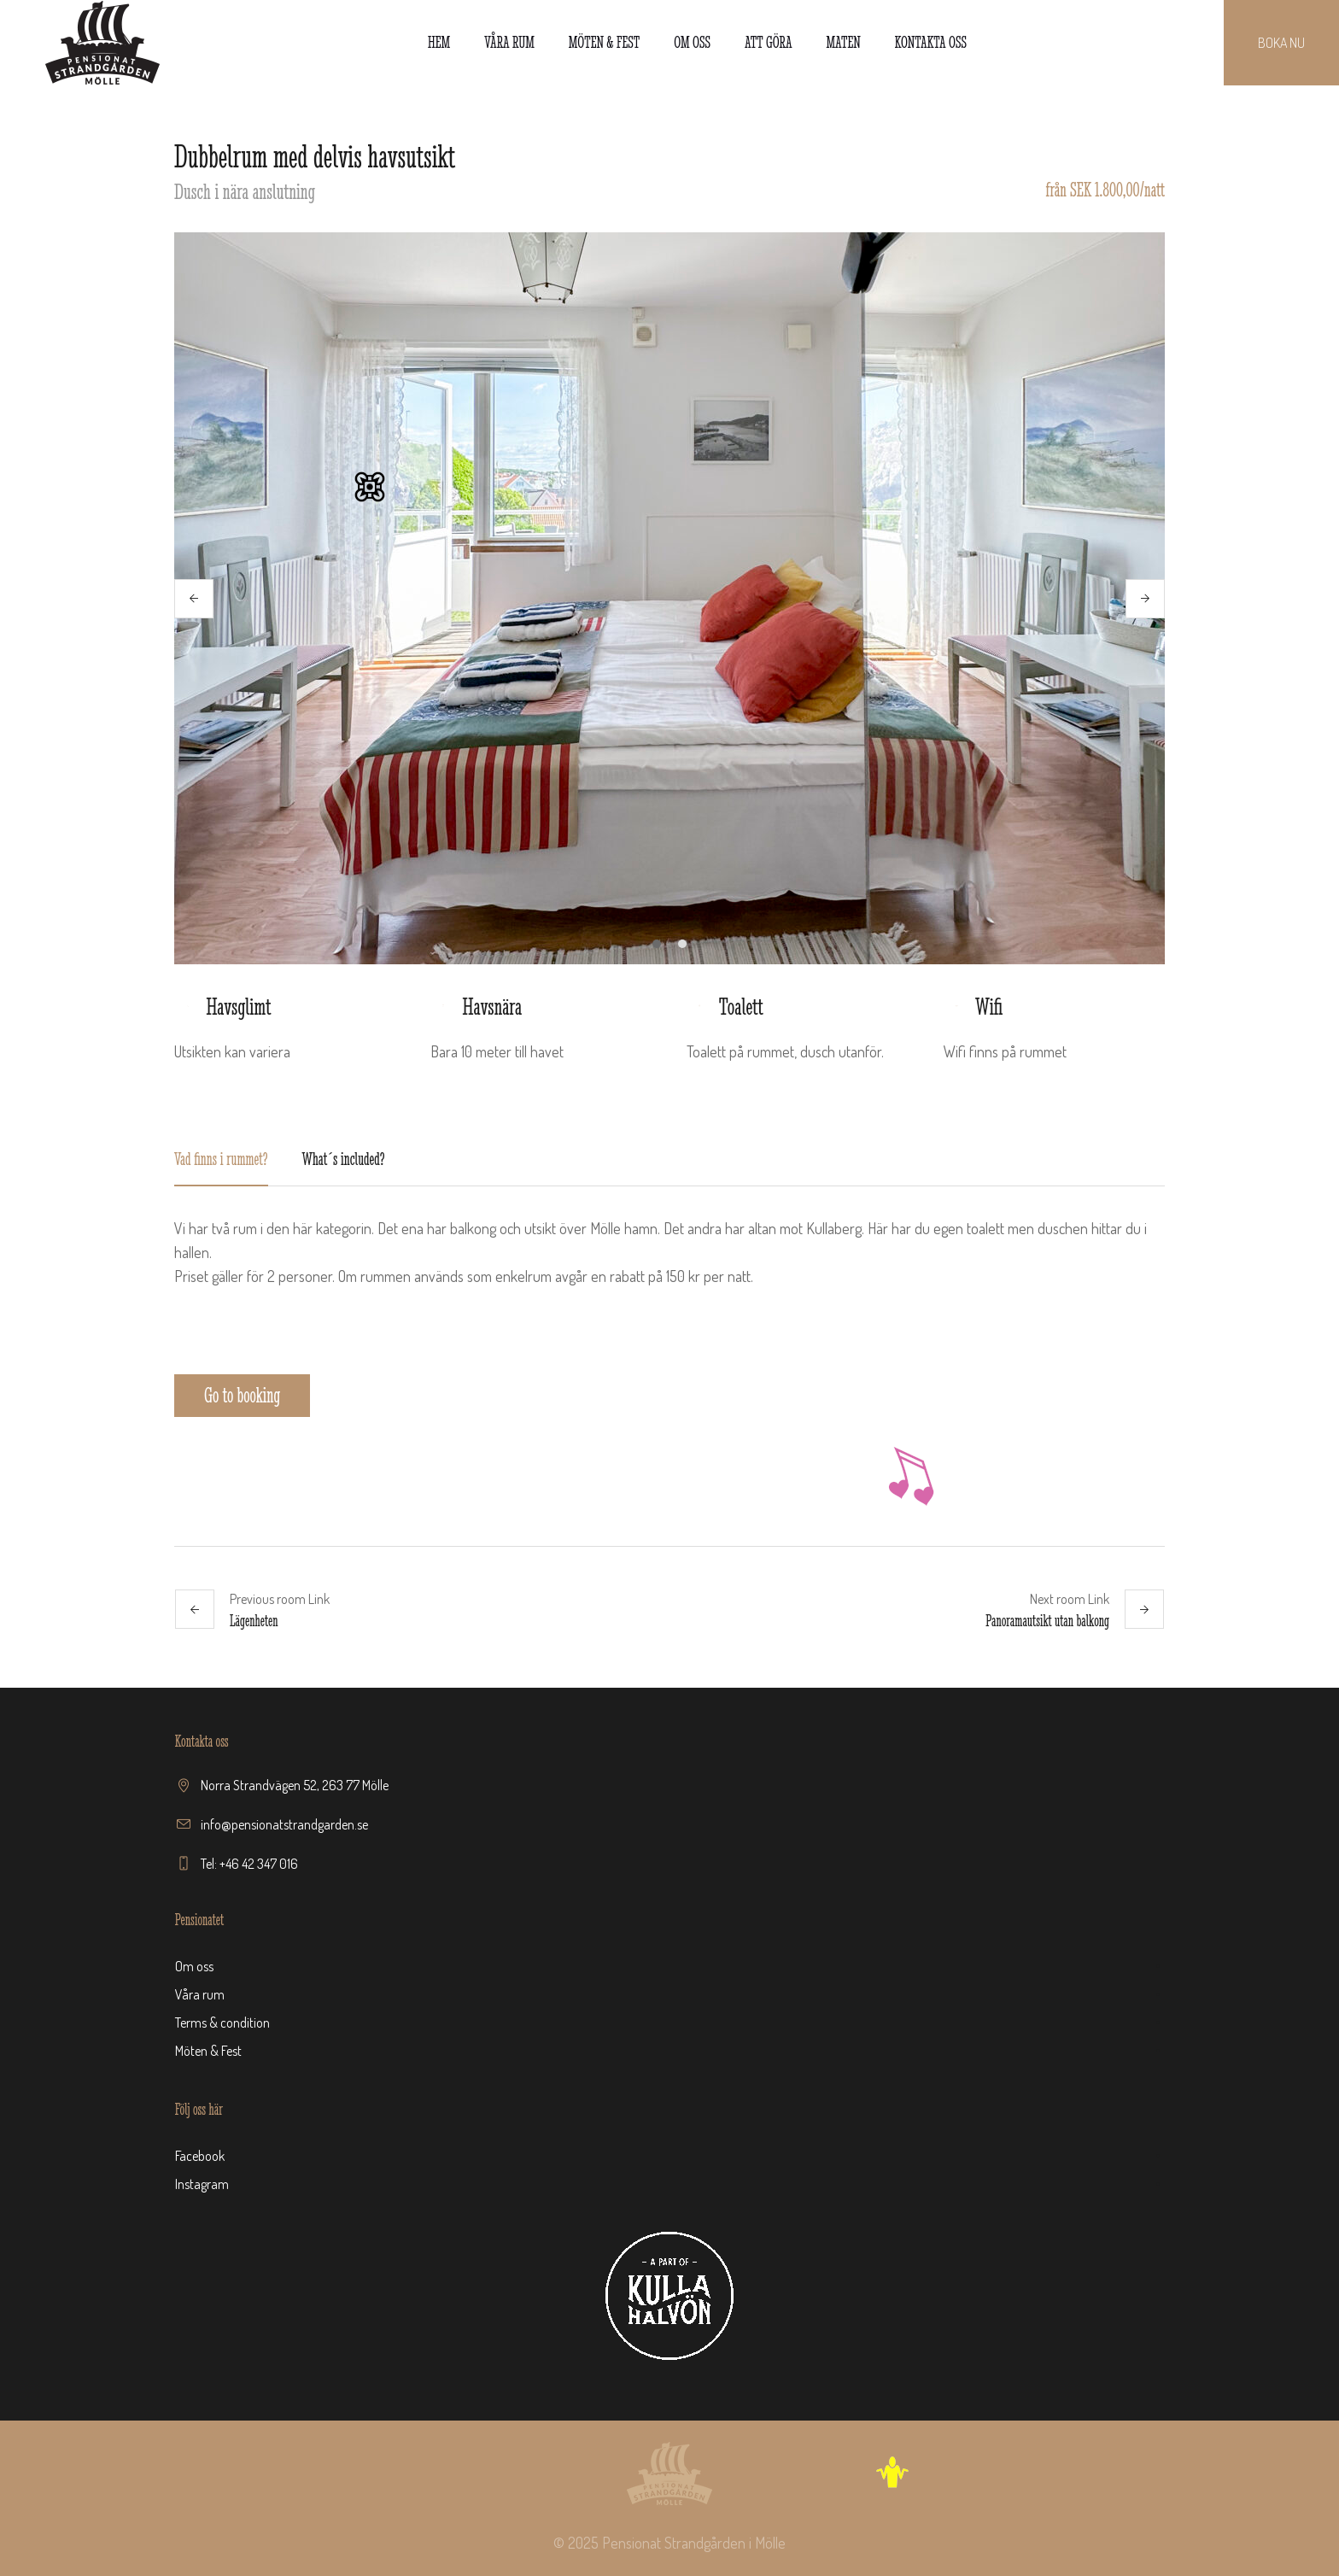  What do you see at coordinates (370, 487) in the screenshot?
I see `launch drone or quadcopter controls` at bounding box center [370, 487].